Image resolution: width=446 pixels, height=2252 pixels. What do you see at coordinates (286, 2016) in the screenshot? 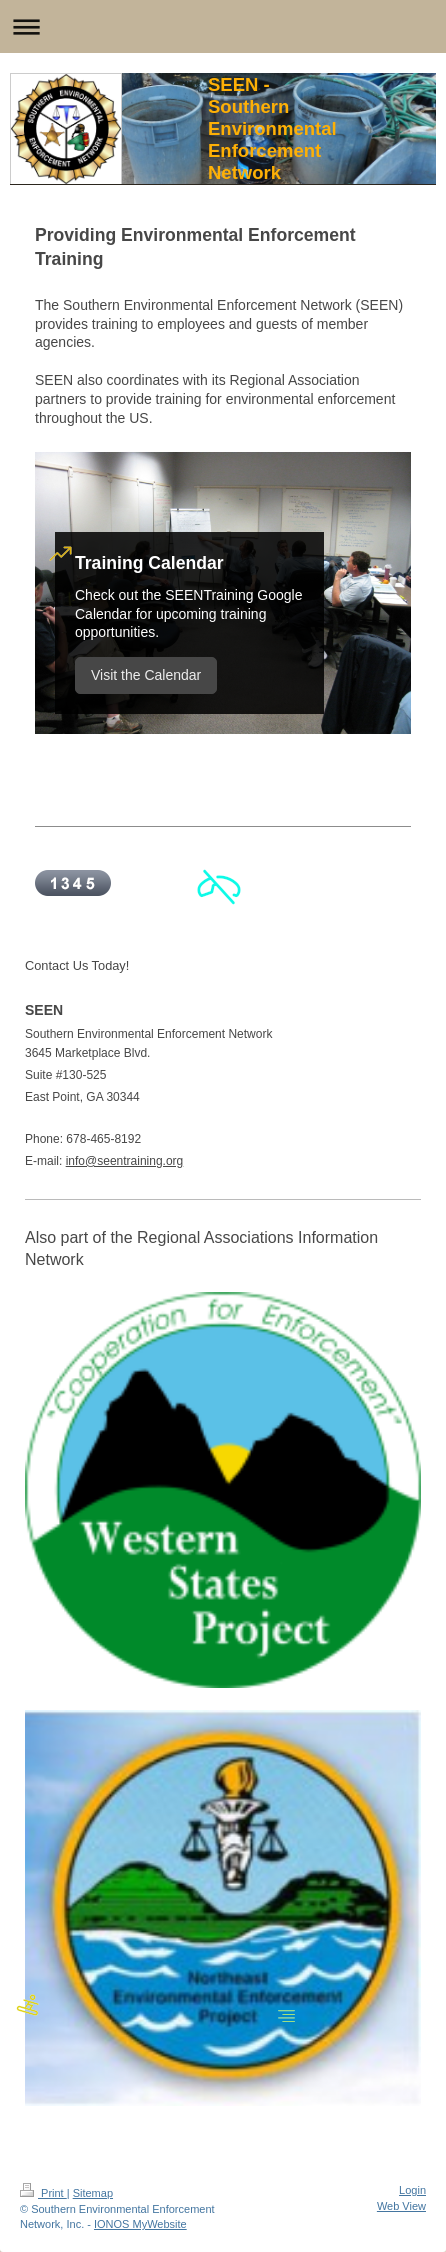
I see `align text to the right` at bounding box center [286, 2016].